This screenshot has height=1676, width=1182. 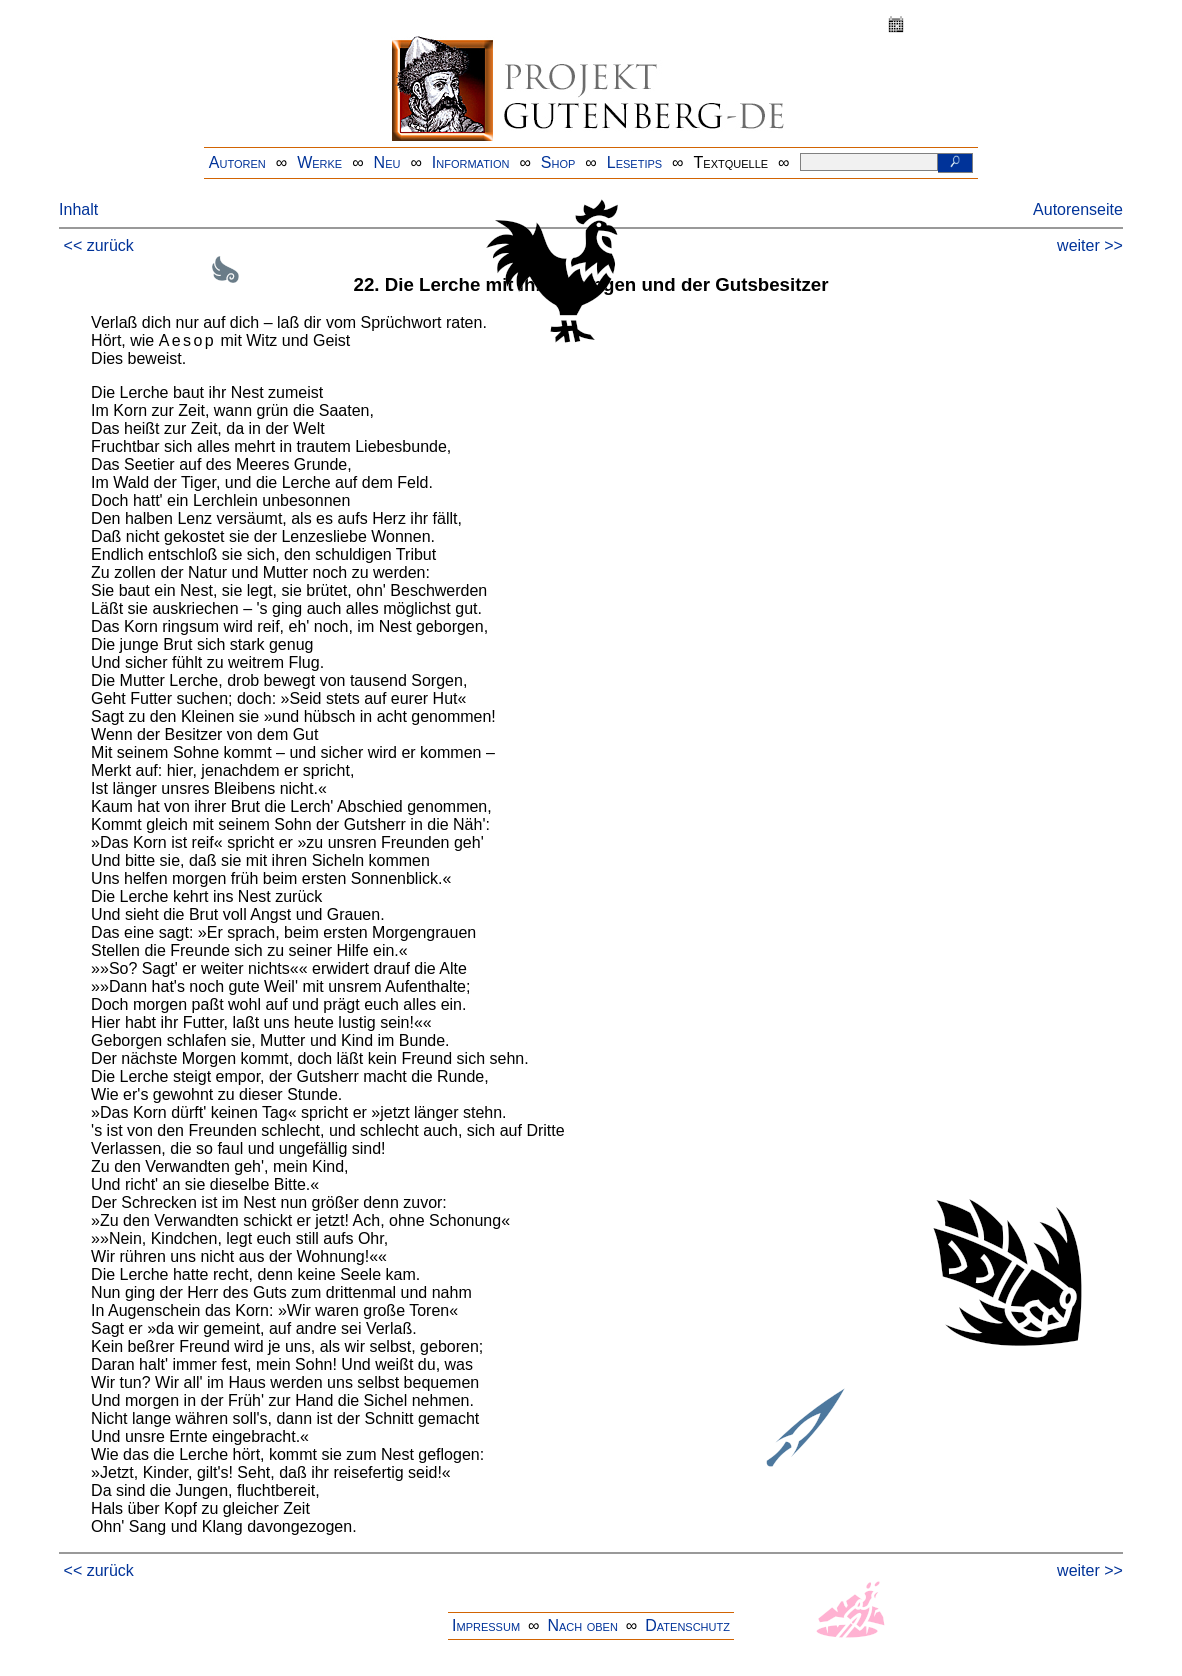 What do you see at coordinates (896, 25) in the screenshot?
I see `view or open the calendar` at bounding box center [896, 25].